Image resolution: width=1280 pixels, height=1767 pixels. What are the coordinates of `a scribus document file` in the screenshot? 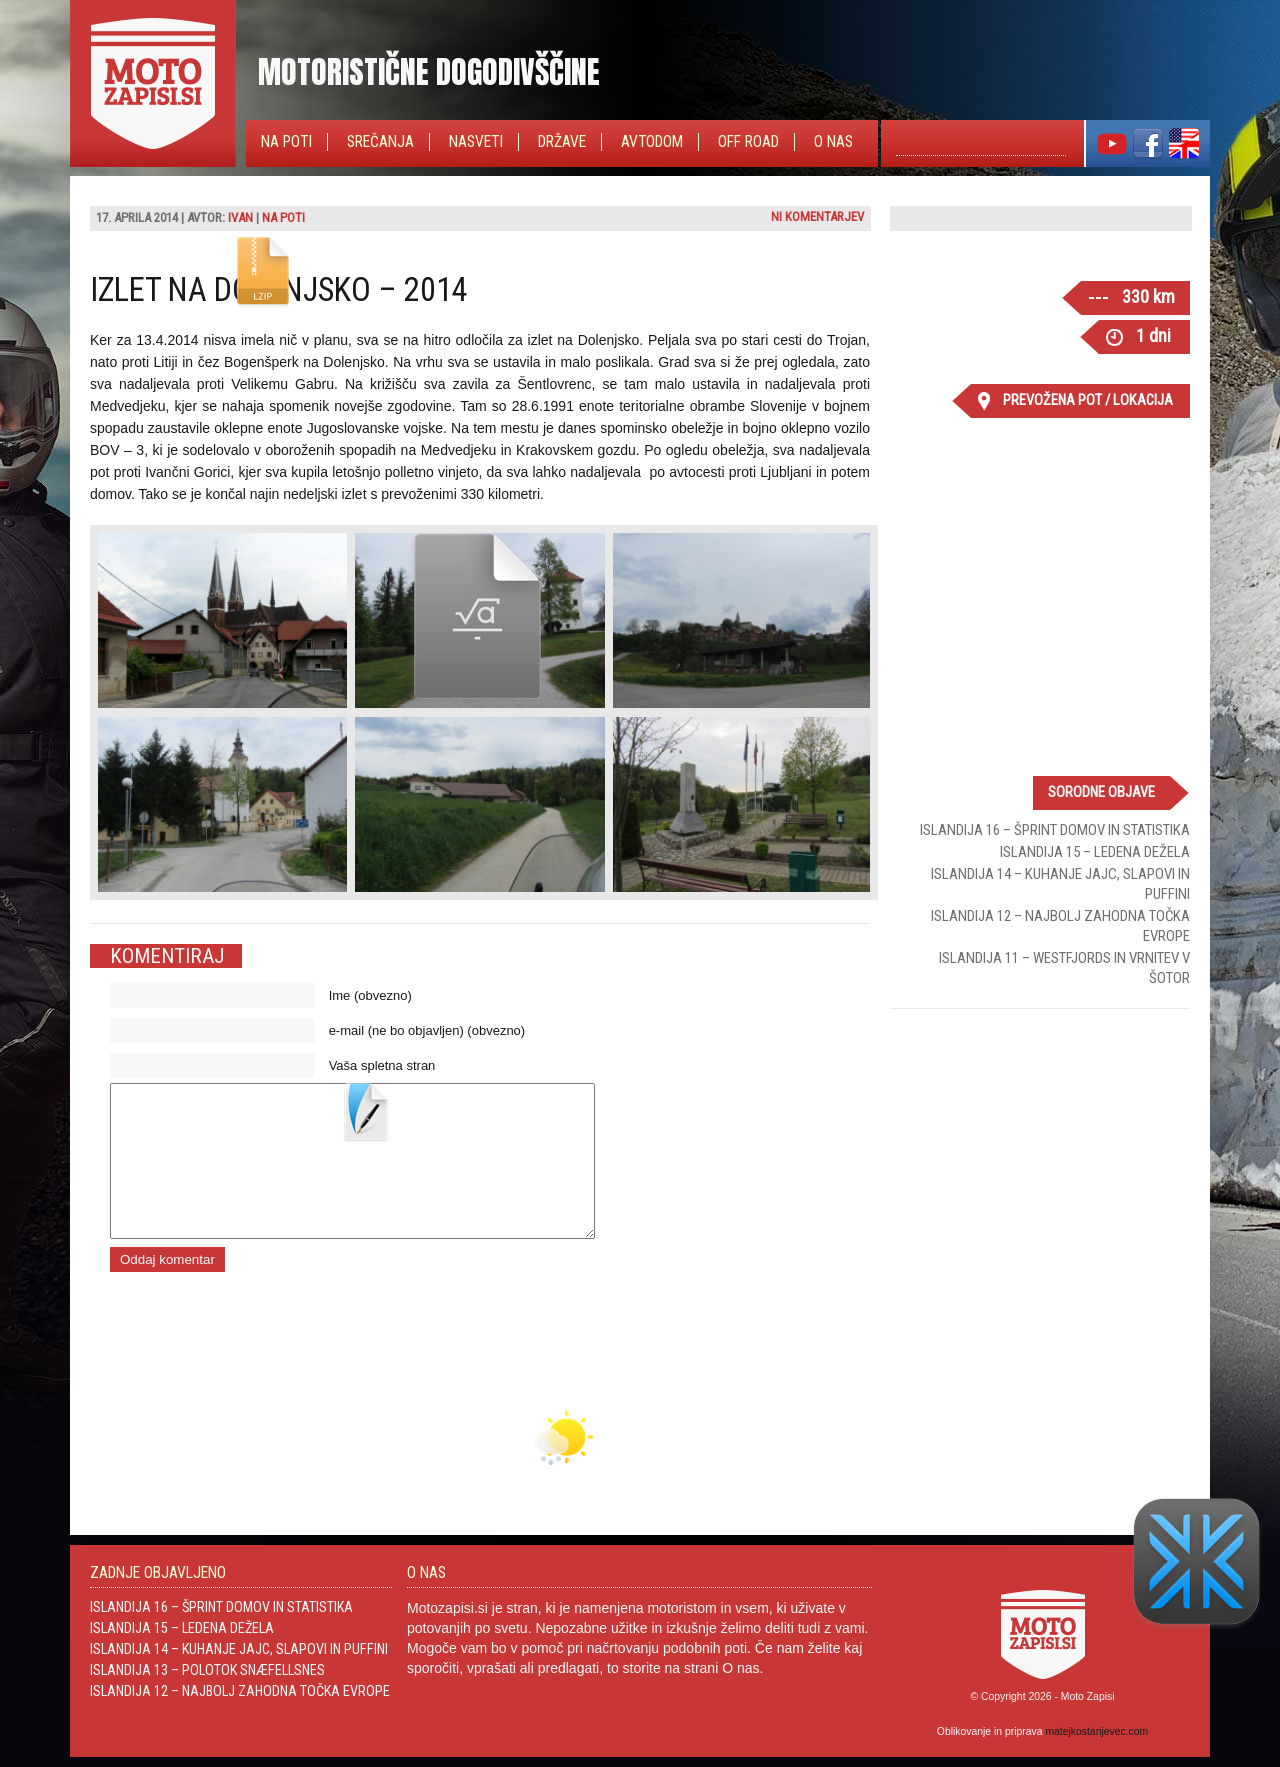 It's located at (334, 1113).